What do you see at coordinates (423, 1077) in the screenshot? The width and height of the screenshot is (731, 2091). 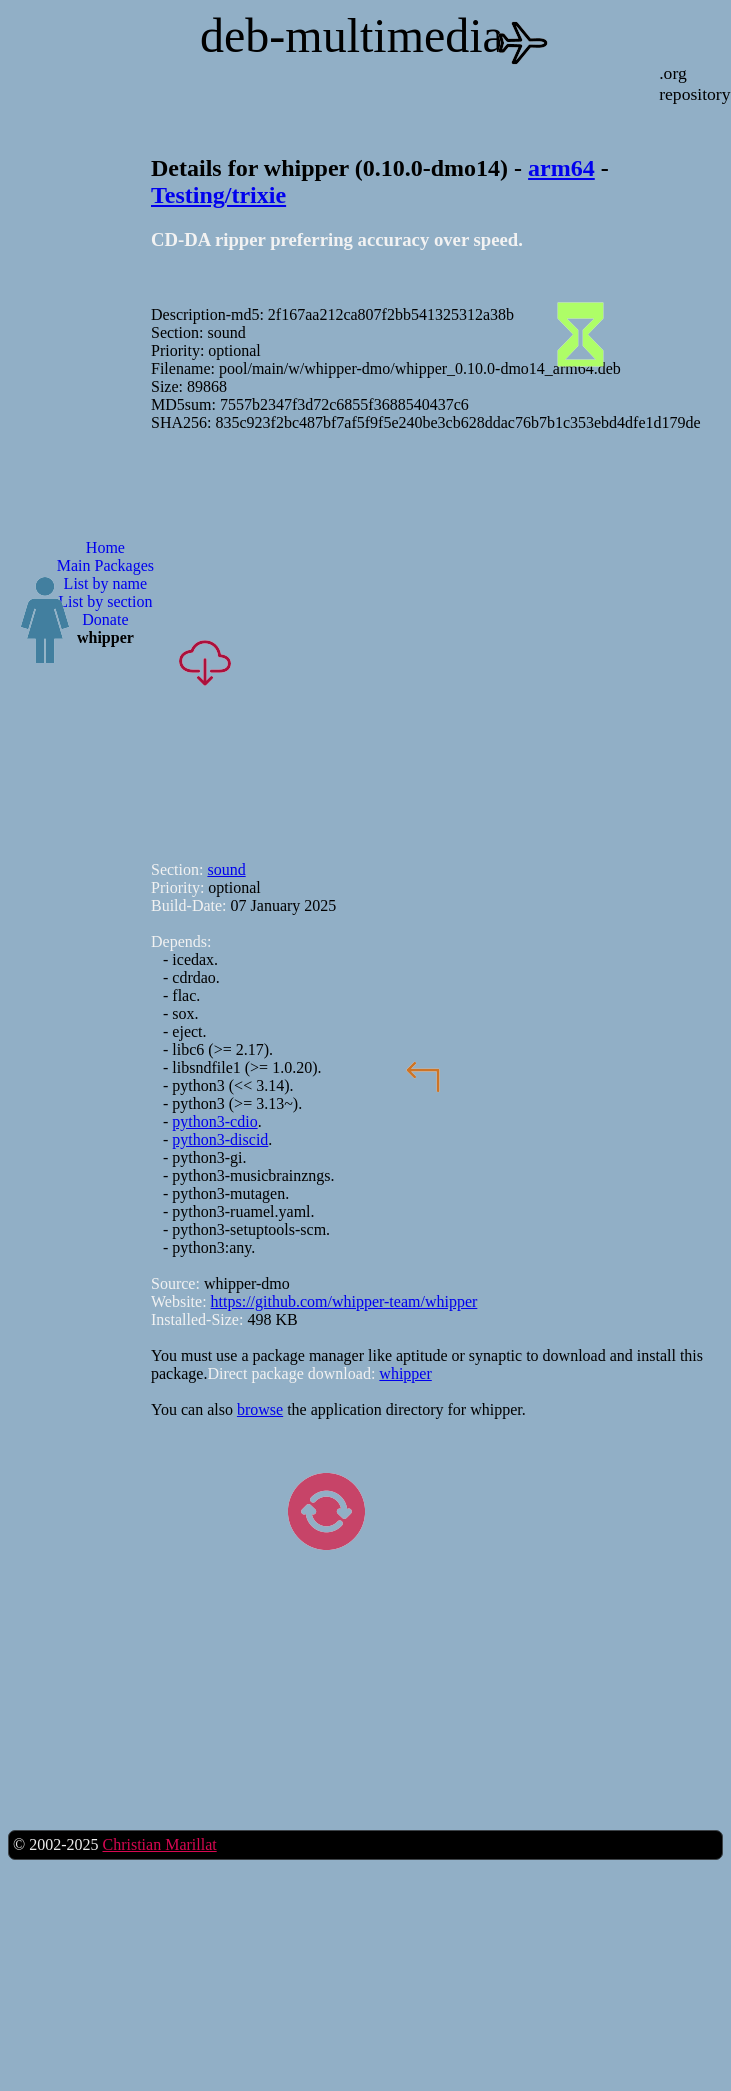 I see `go back to the previous screen` at bounding box center [423, 1077].